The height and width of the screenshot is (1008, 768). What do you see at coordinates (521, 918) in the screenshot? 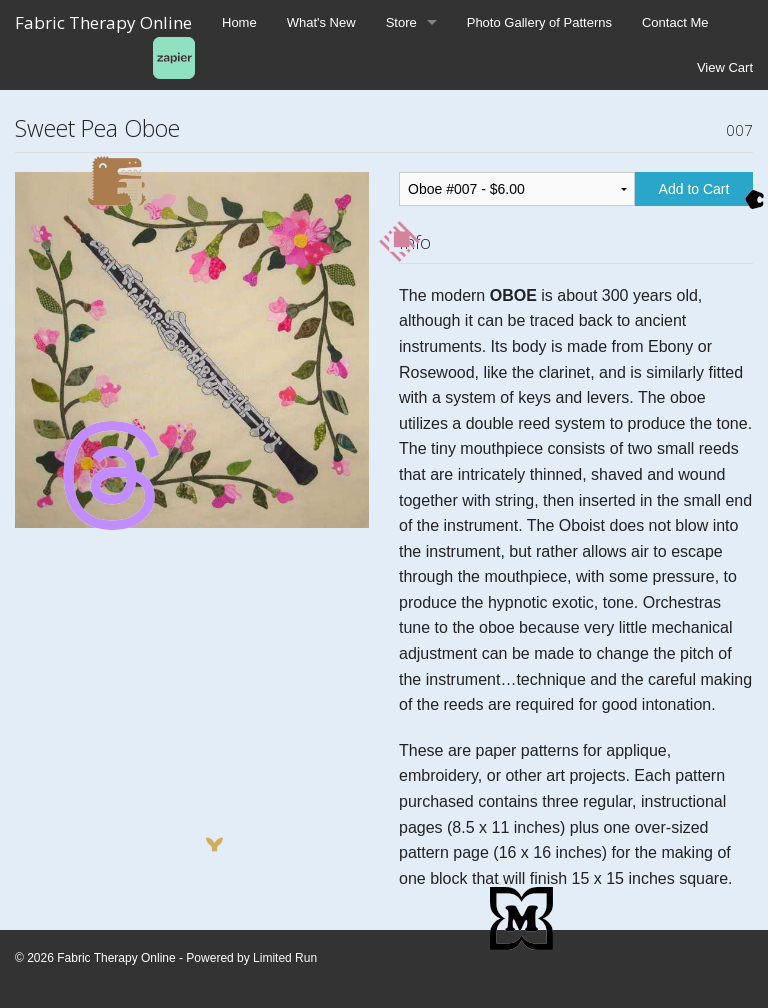
I see `müller brand logo` at bounding box center [521, 918].